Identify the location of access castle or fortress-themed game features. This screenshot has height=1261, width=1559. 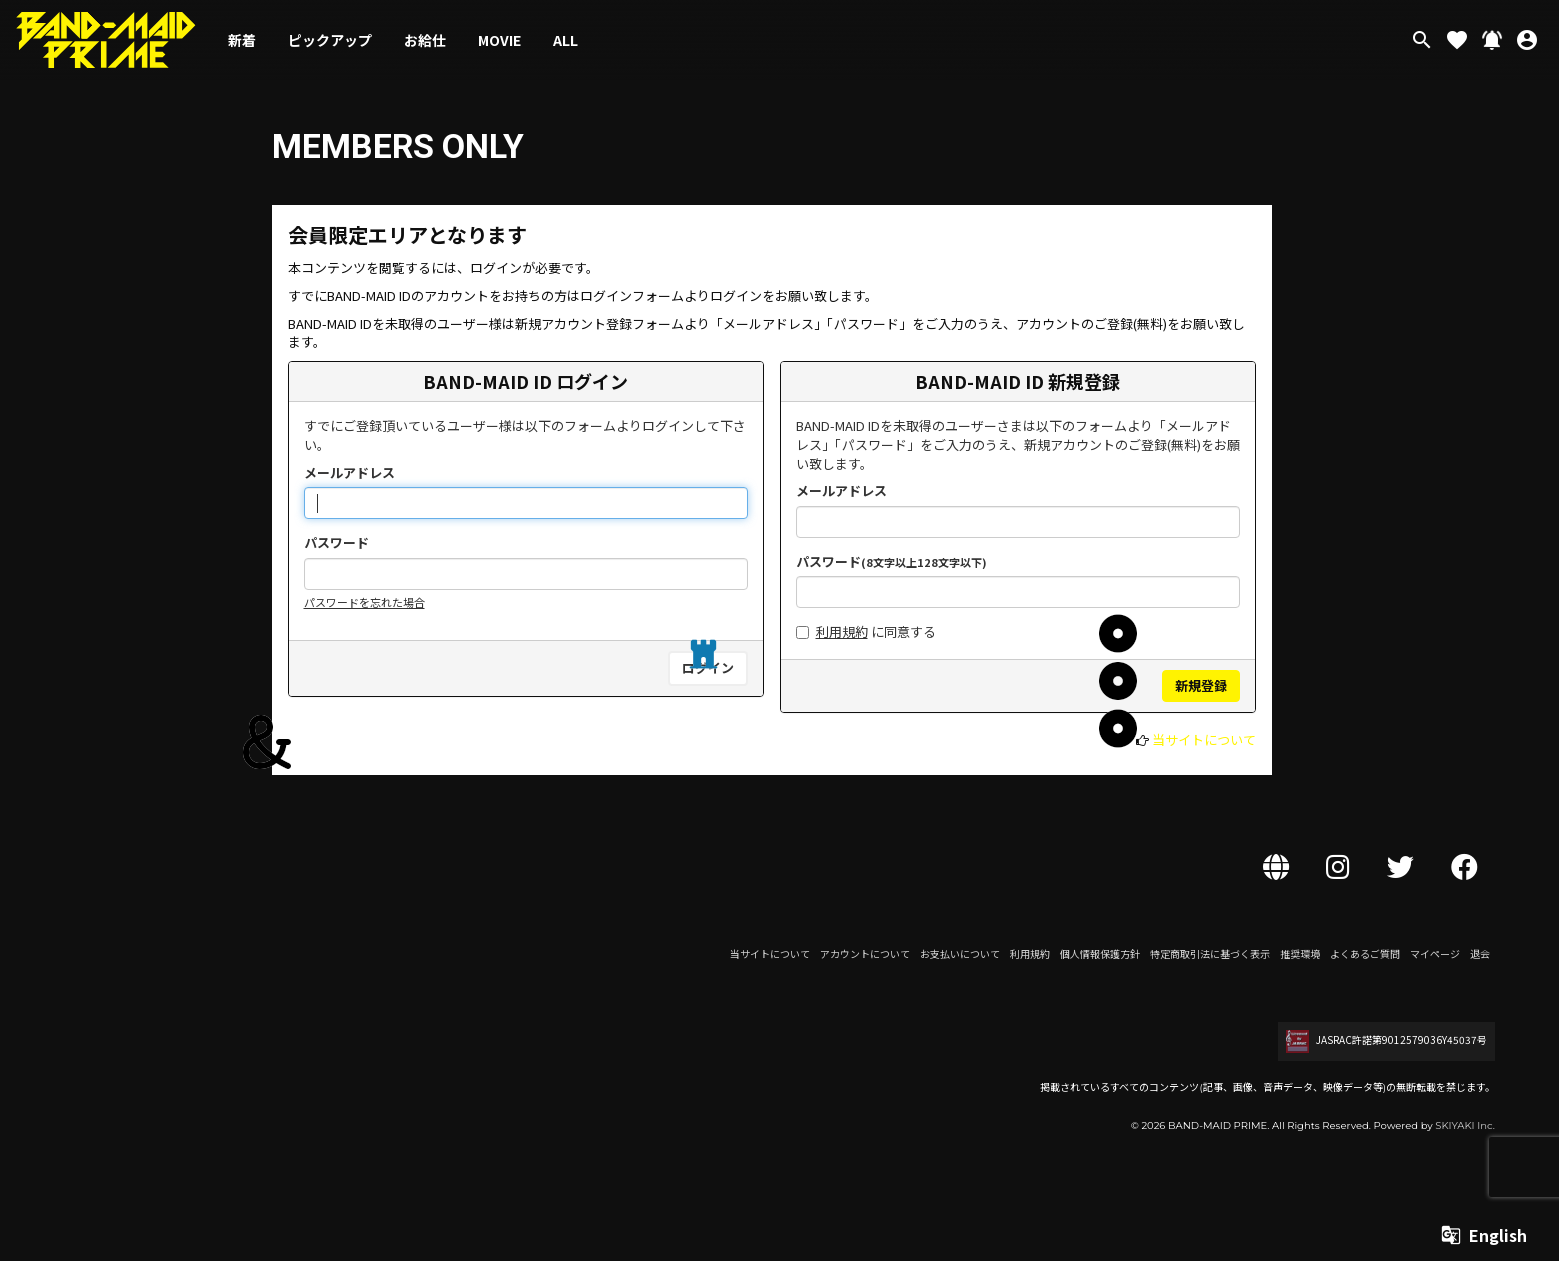
(703, 653).